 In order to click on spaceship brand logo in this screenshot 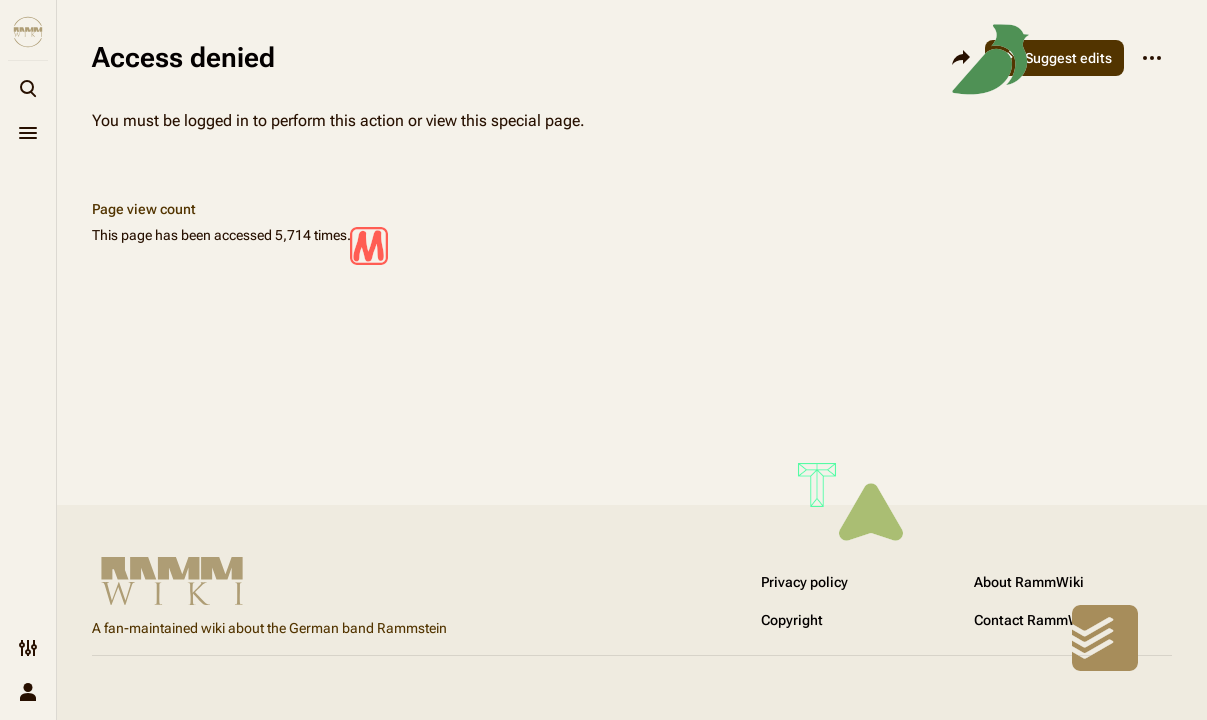, I will do `click(871, 512)`.